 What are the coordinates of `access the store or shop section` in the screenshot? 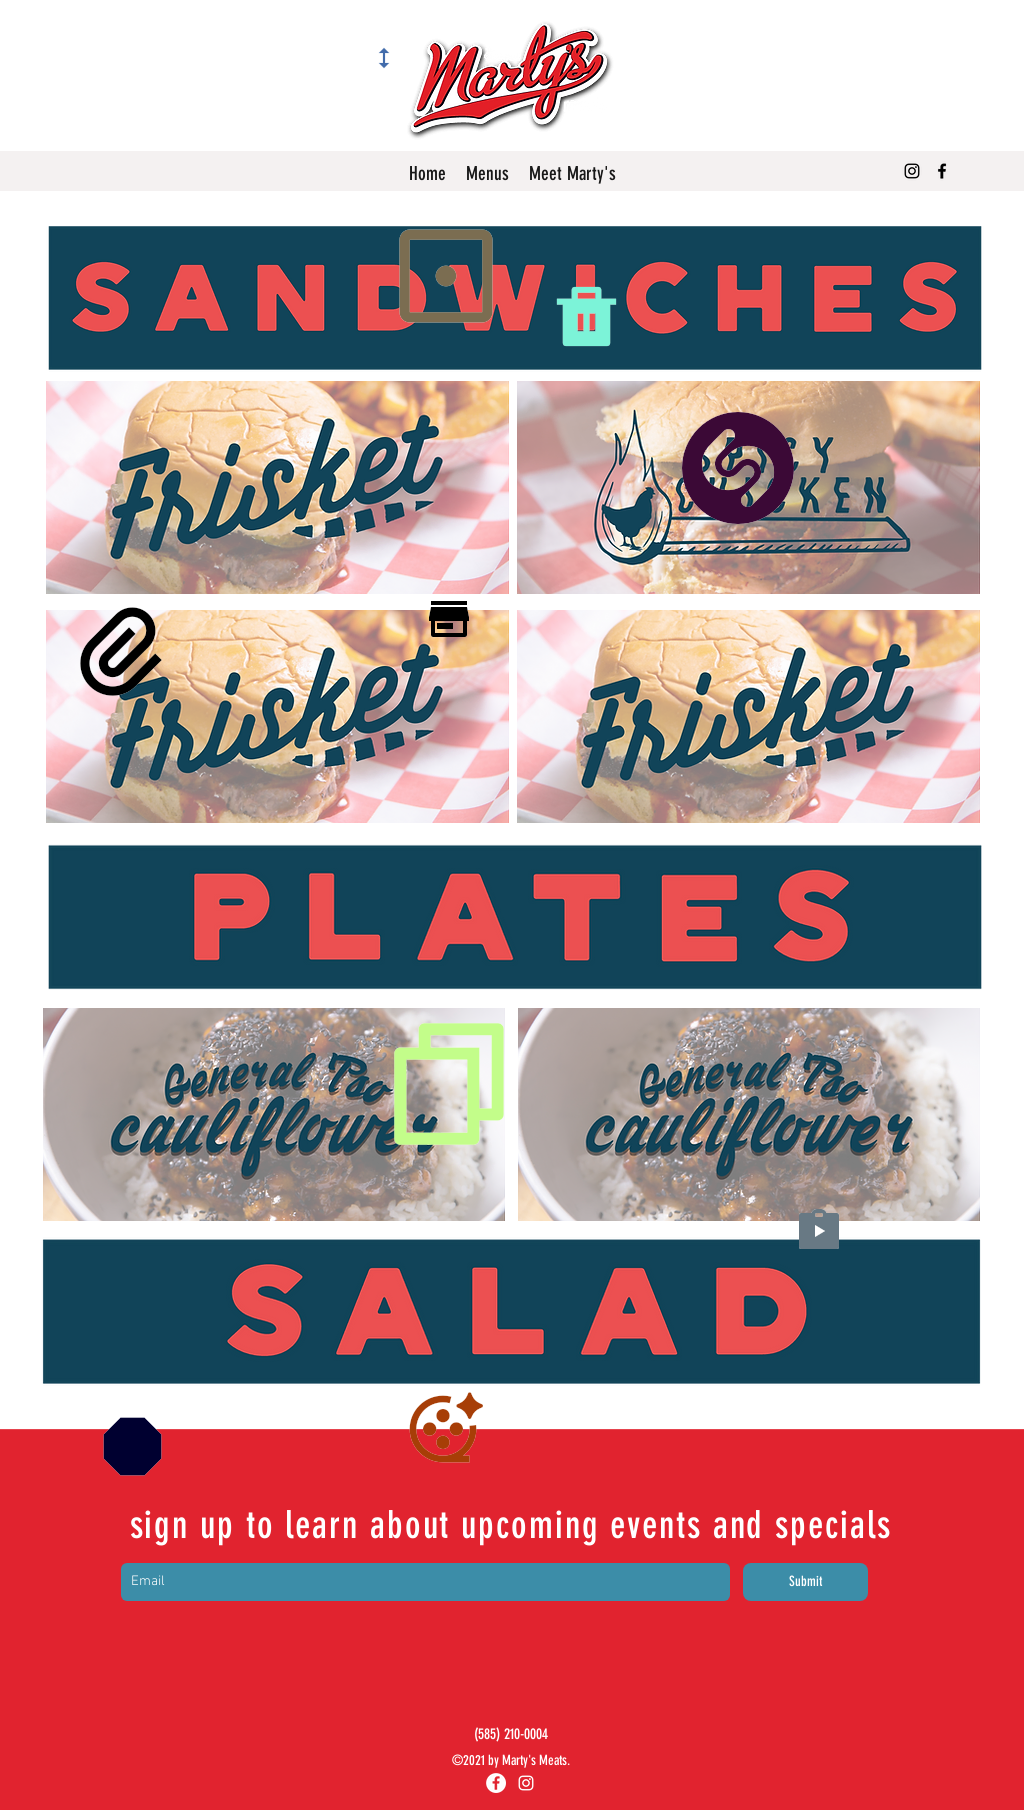 It's located at (449, 619).